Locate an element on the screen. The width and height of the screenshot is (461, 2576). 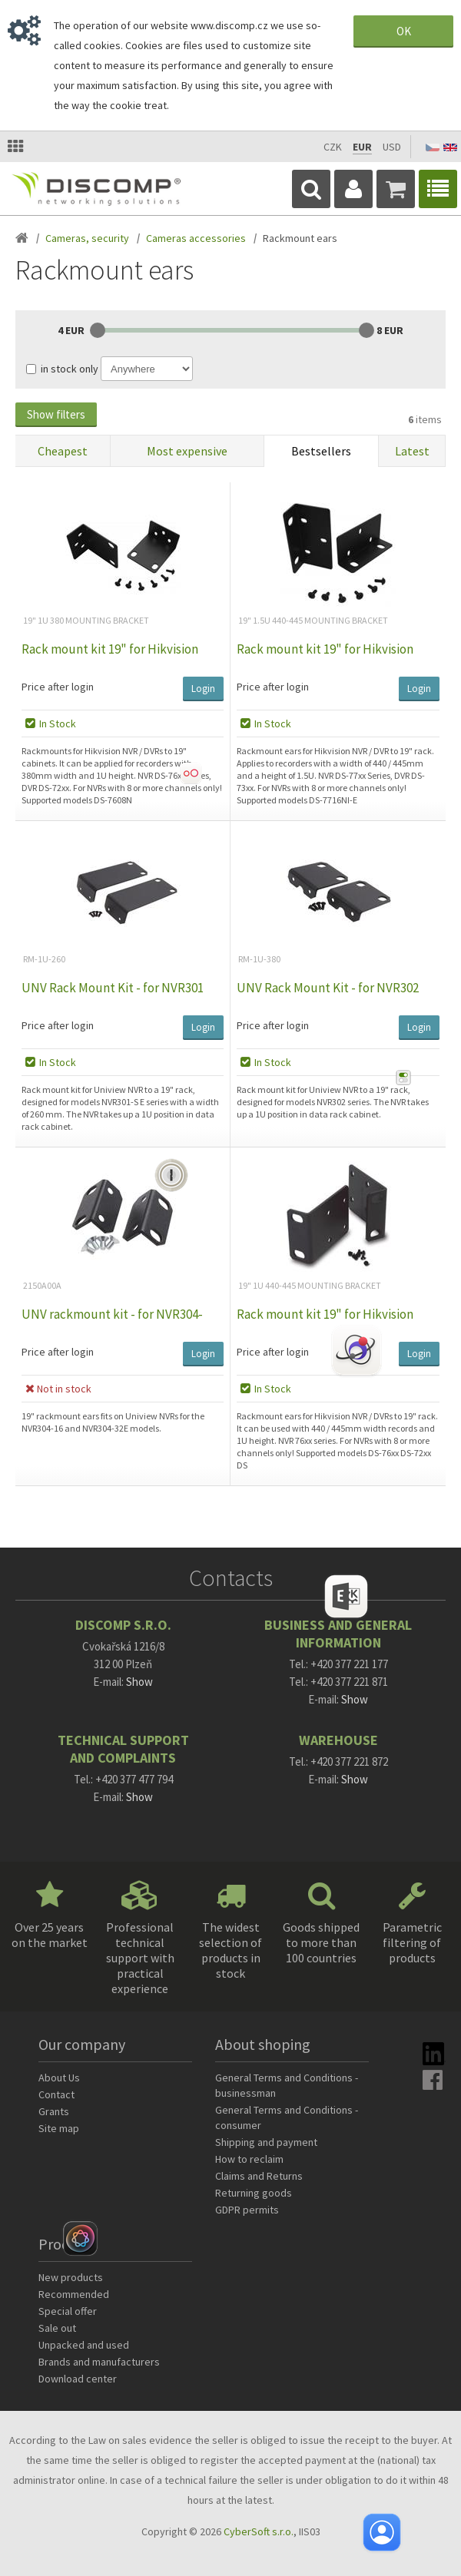
manage contact list settings is located at coordinates (382, 2533).